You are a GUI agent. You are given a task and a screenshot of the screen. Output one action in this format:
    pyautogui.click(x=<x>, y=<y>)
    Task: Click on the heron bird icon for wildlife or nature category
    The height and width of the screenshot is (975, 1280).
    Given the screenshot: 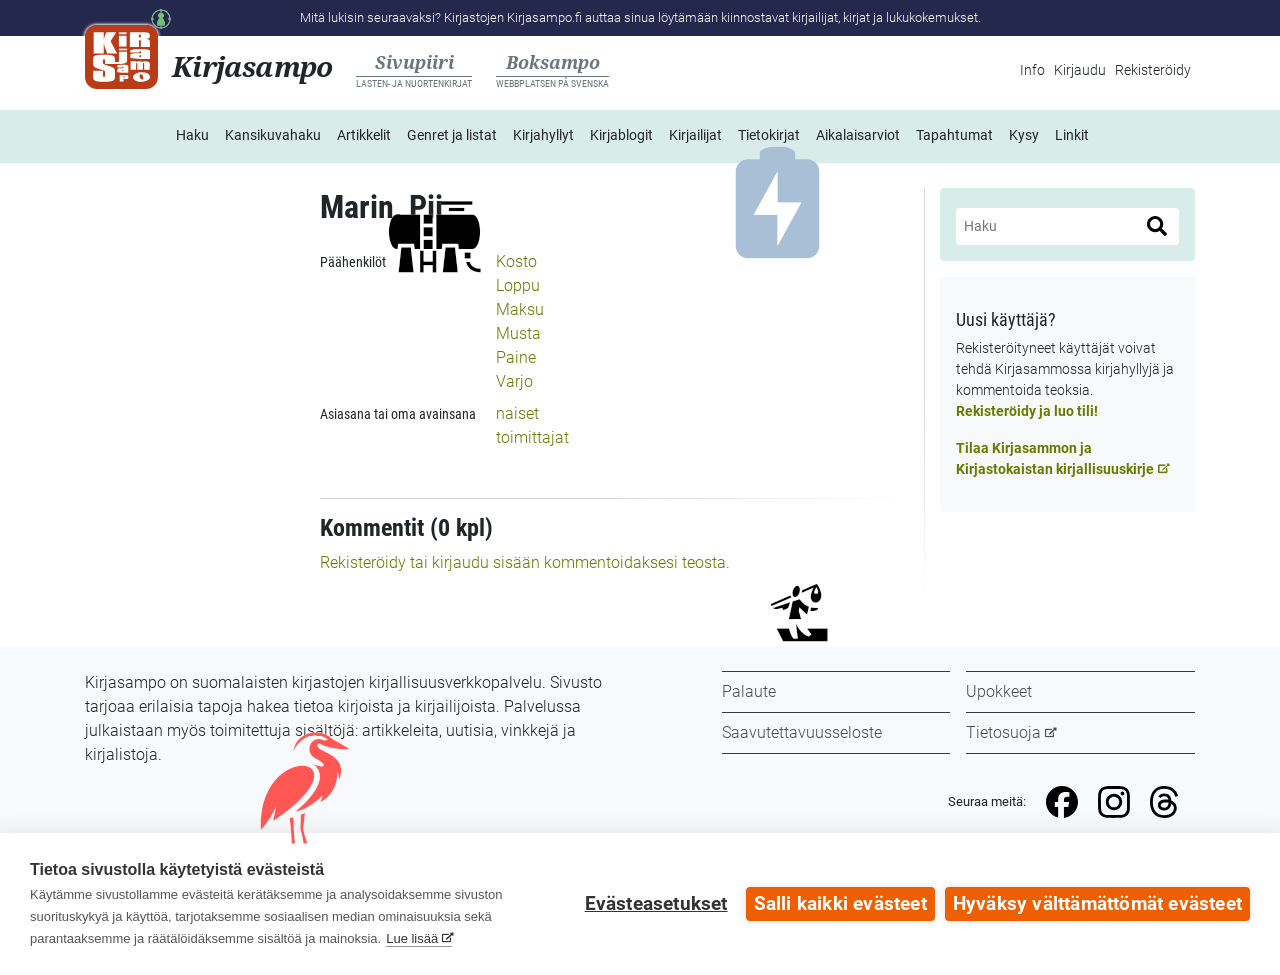 What is the action you would take?
    pyautogui.click(x=305, y=786)
    